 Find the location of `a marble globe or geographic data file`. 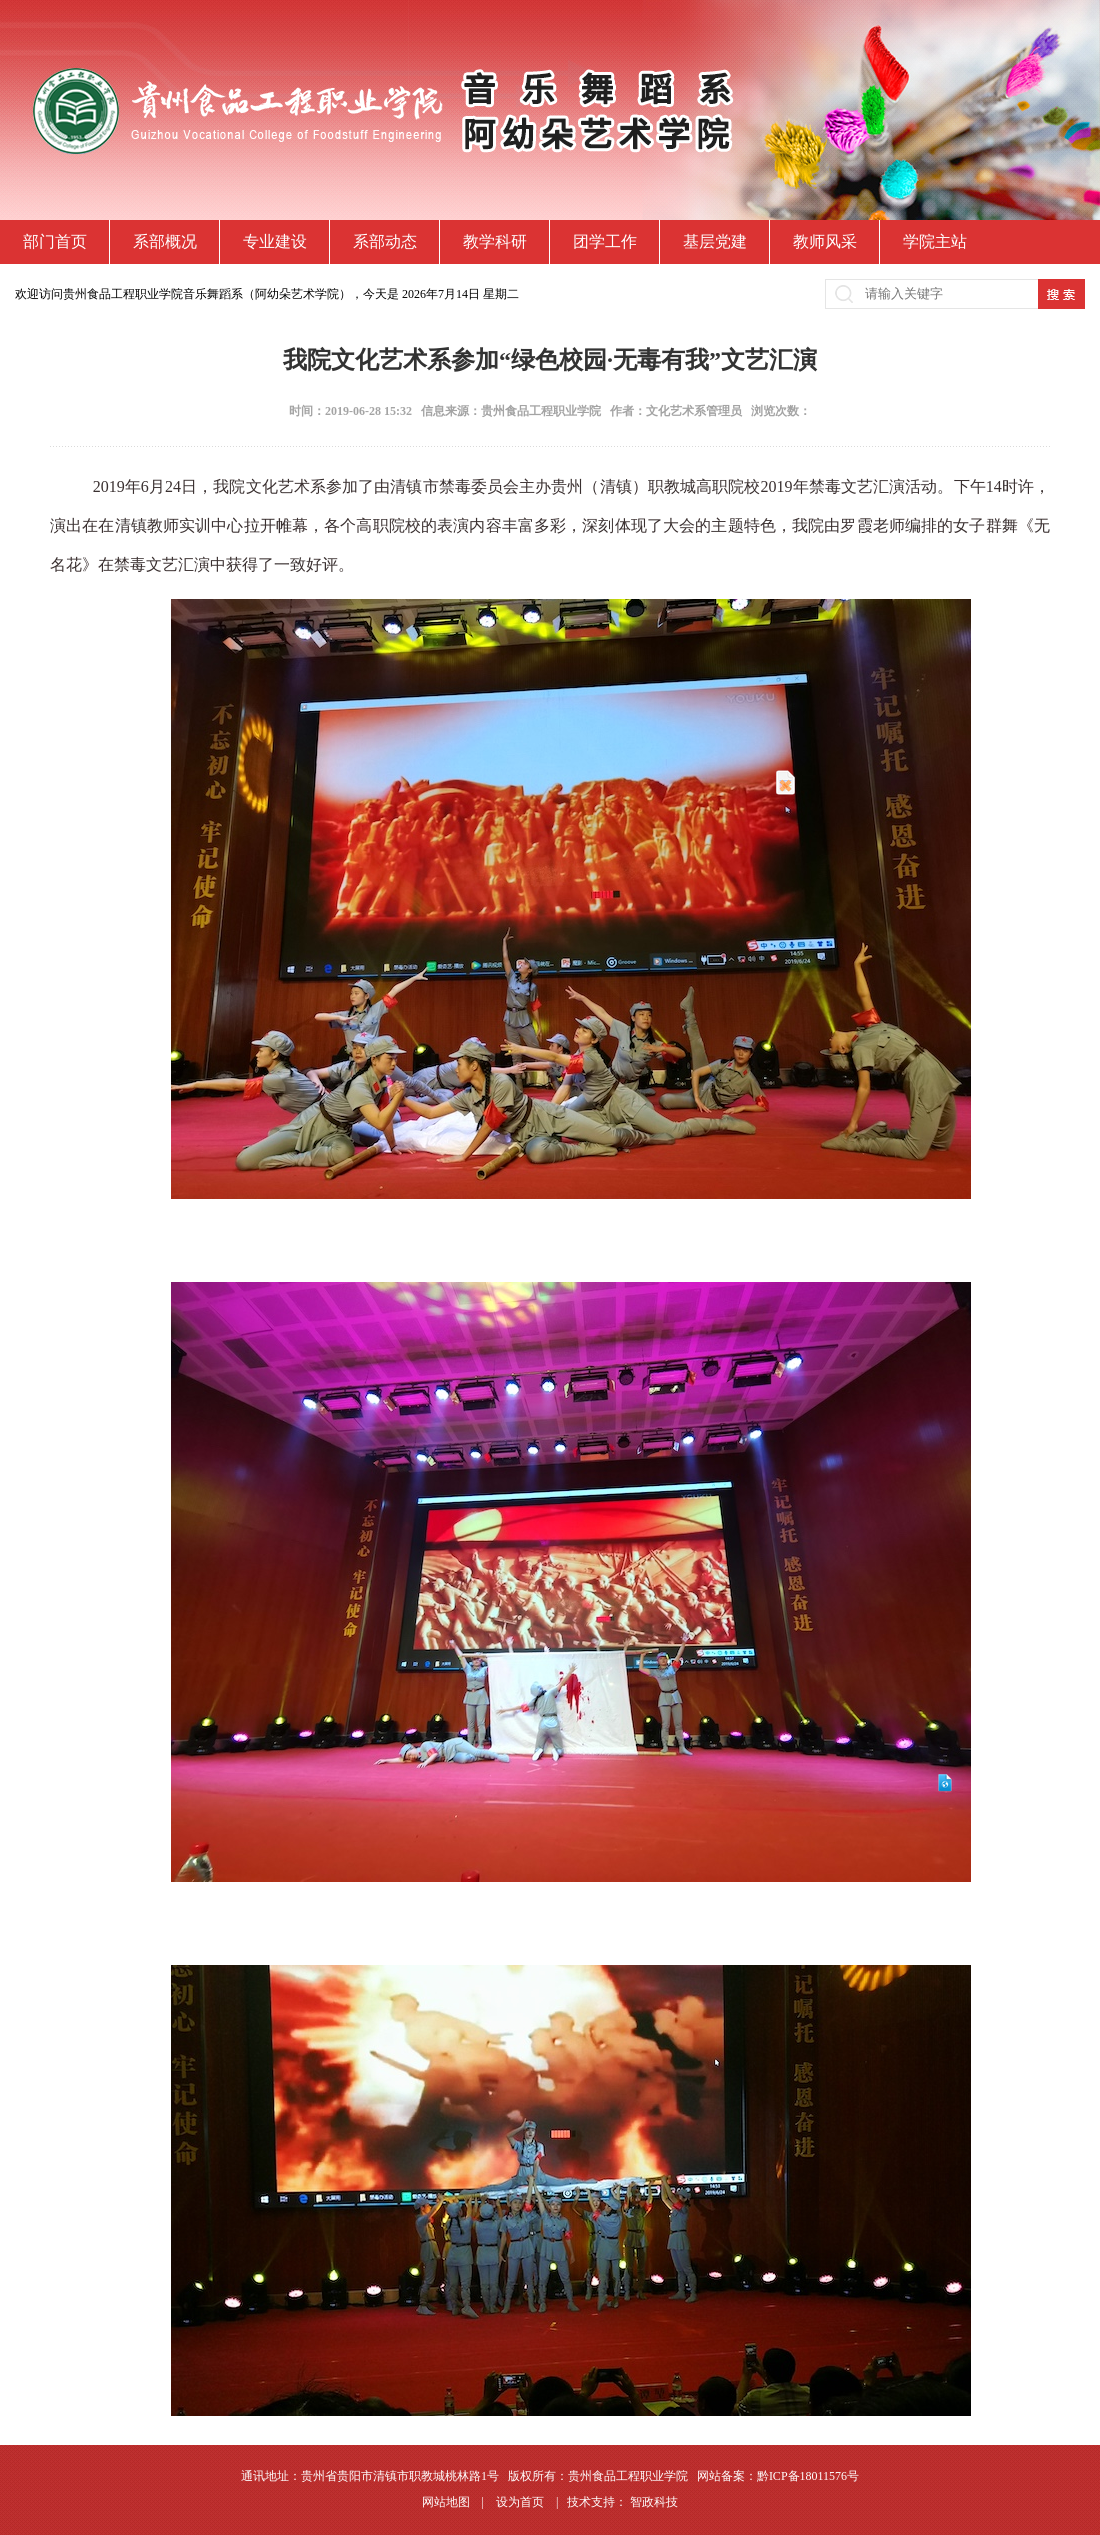

a marble globe or geographic data file is located at coordinates (945, 1783).